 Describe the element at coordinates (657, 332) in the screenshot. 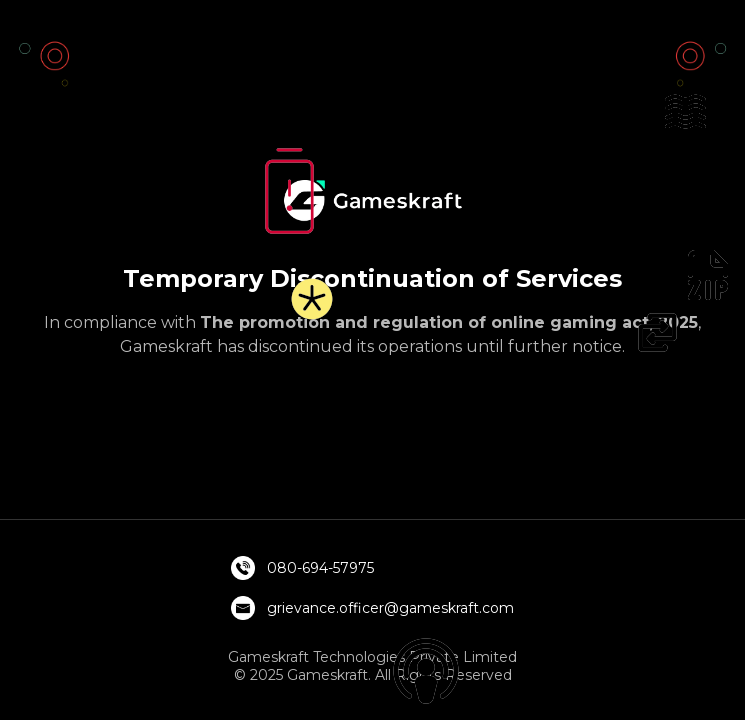

I see `swap or exchange items` at that location.